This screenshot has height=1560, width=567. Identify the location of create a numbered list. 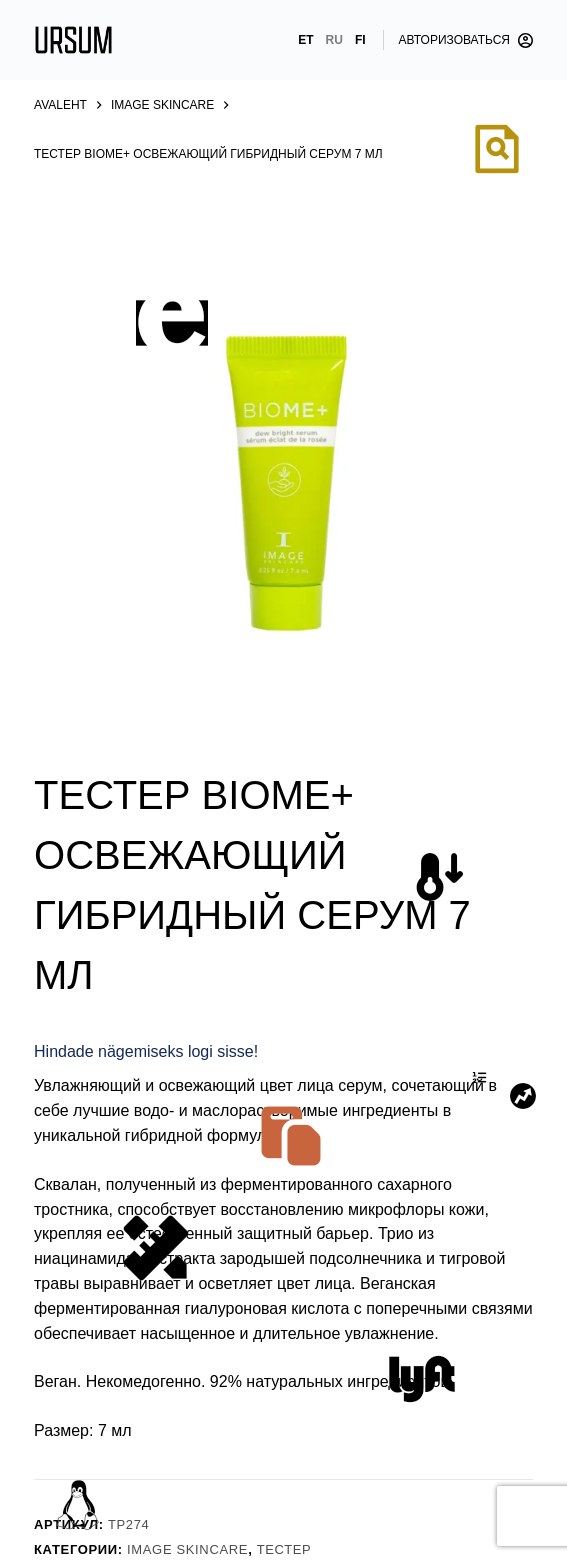
(479, 1077).